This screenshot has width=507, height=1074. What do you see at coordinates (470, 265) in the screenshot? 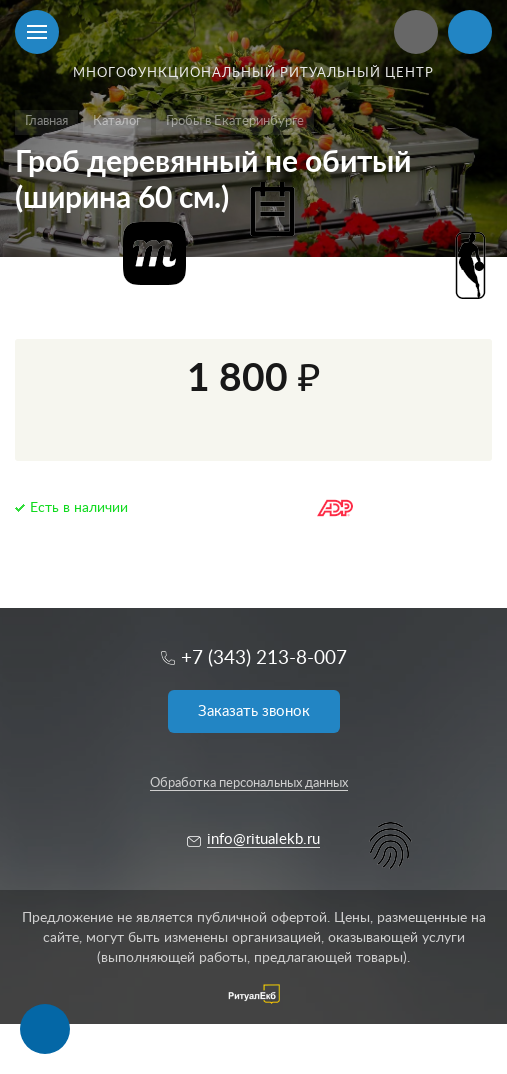
I see `open the NBA app` at bounding box center [470, 265].